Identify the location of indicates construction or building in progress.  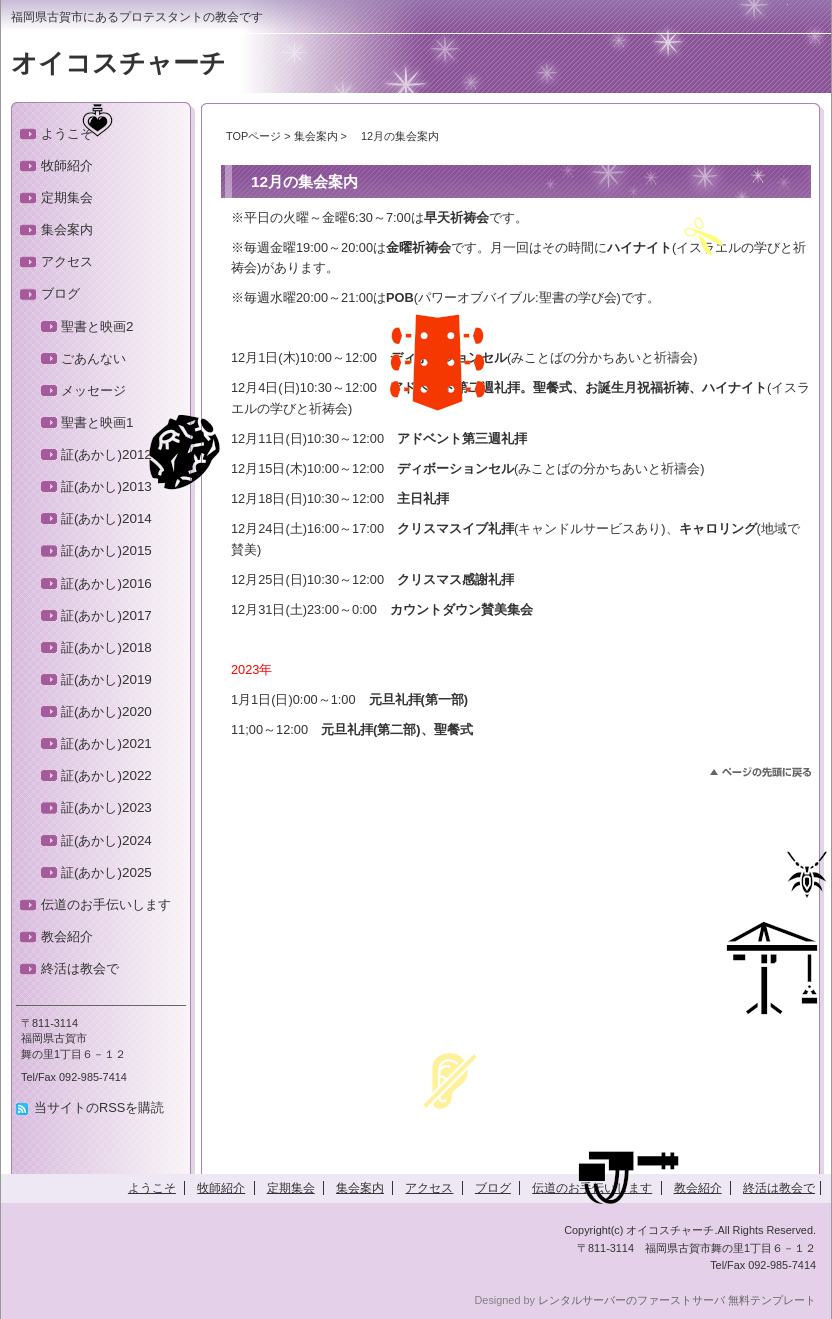
(772, 968).